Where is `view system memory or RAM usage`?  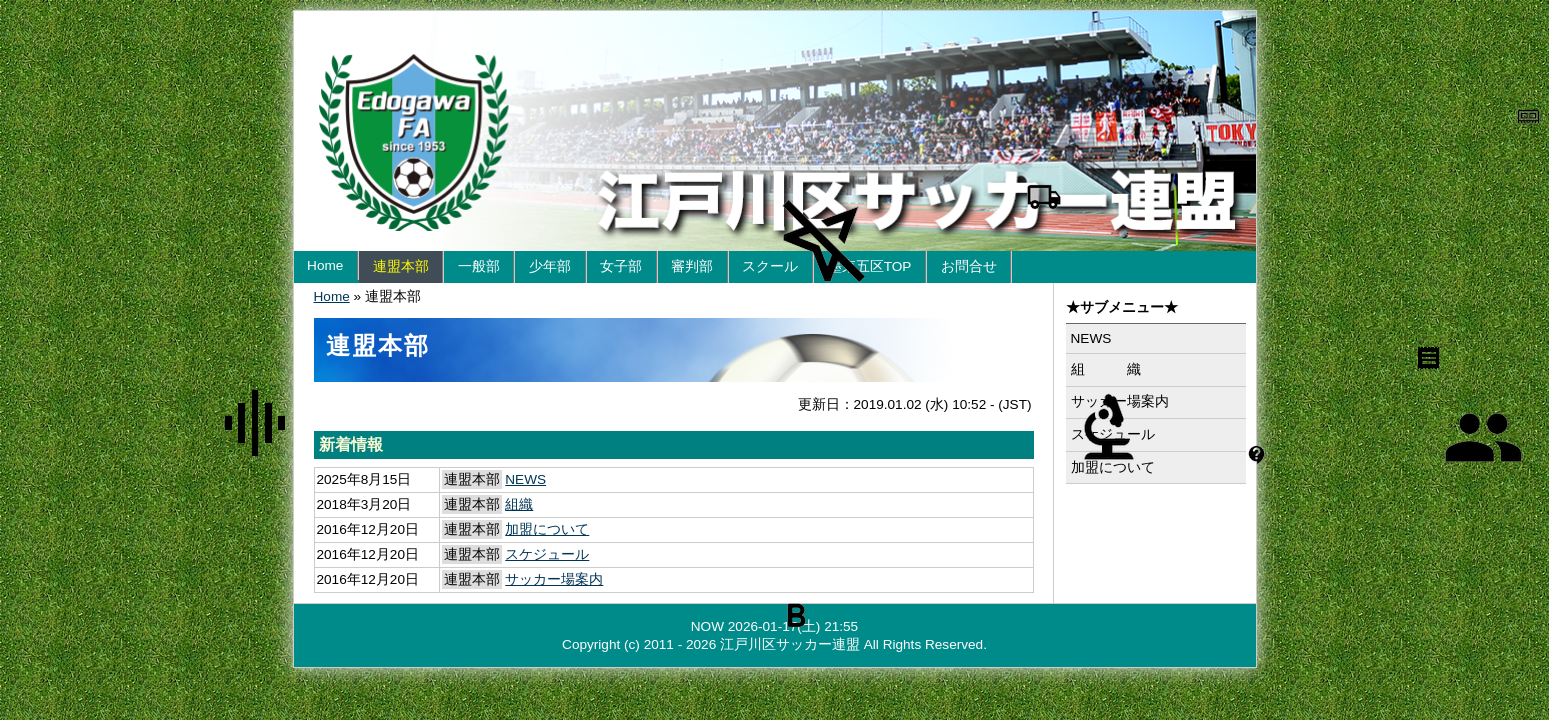
view system memory or RAM usage is located at coordinates (1528, 116).